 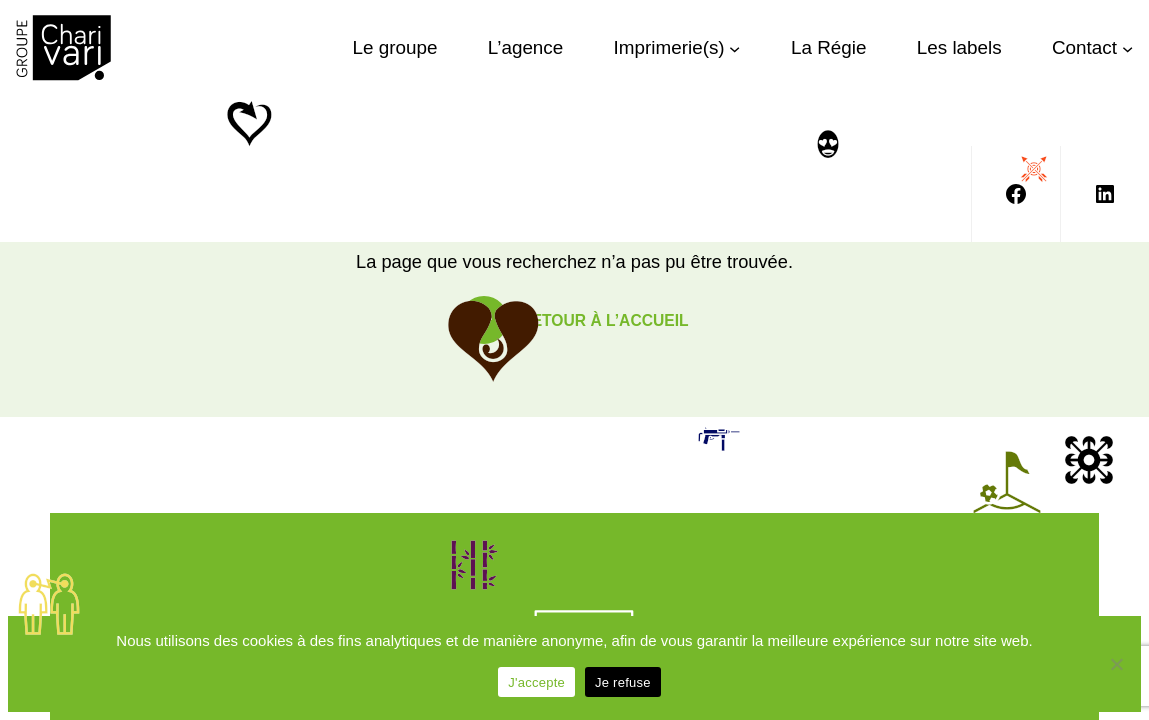 What do you see at coordinates (249, 123) in the screenshot?
I see `access self-care or wellness features` at bounding box center [249, 123].